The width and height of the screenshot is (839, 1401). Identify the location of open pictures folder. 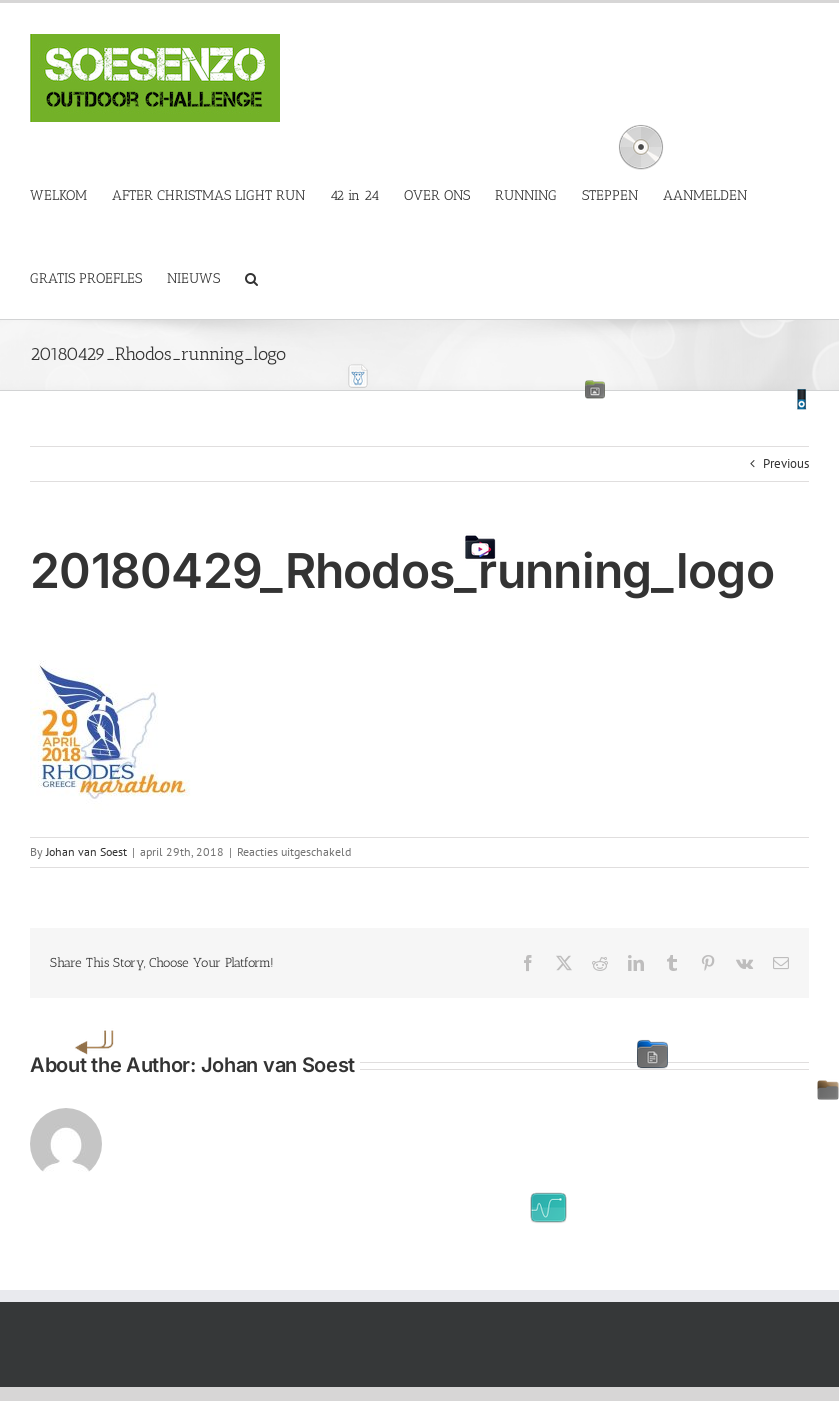
(595, 389).